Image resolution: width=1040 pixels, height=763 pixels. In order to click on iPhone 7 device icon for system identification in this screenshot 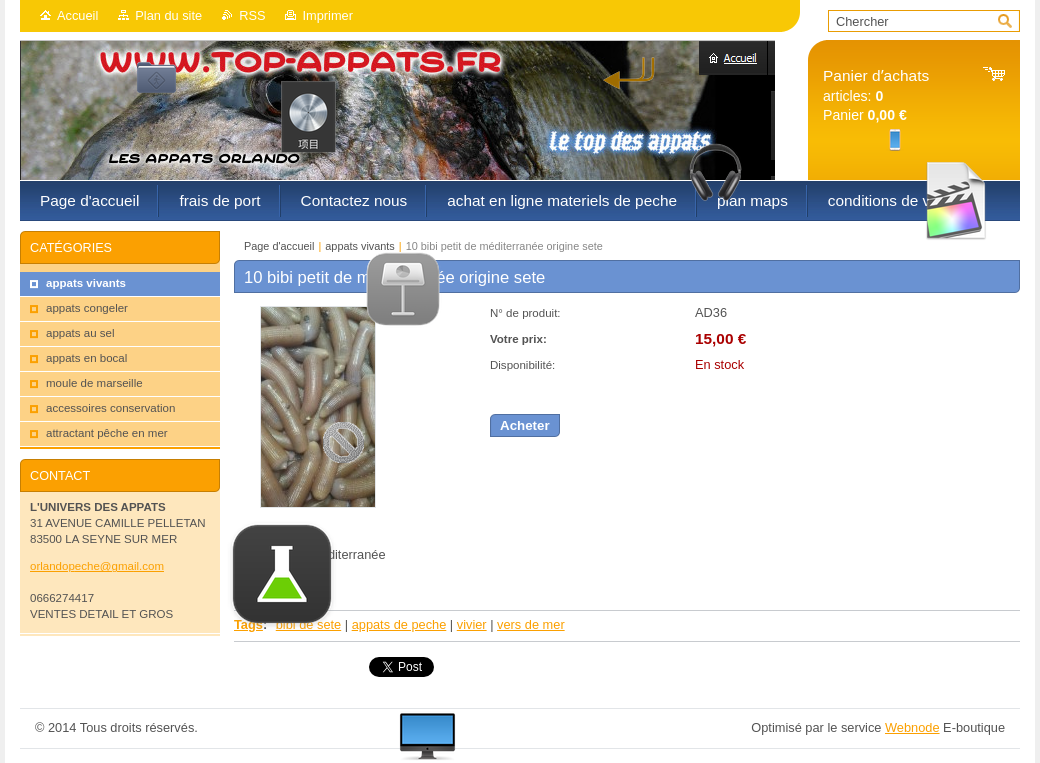, I will do `click(895, 140)`.